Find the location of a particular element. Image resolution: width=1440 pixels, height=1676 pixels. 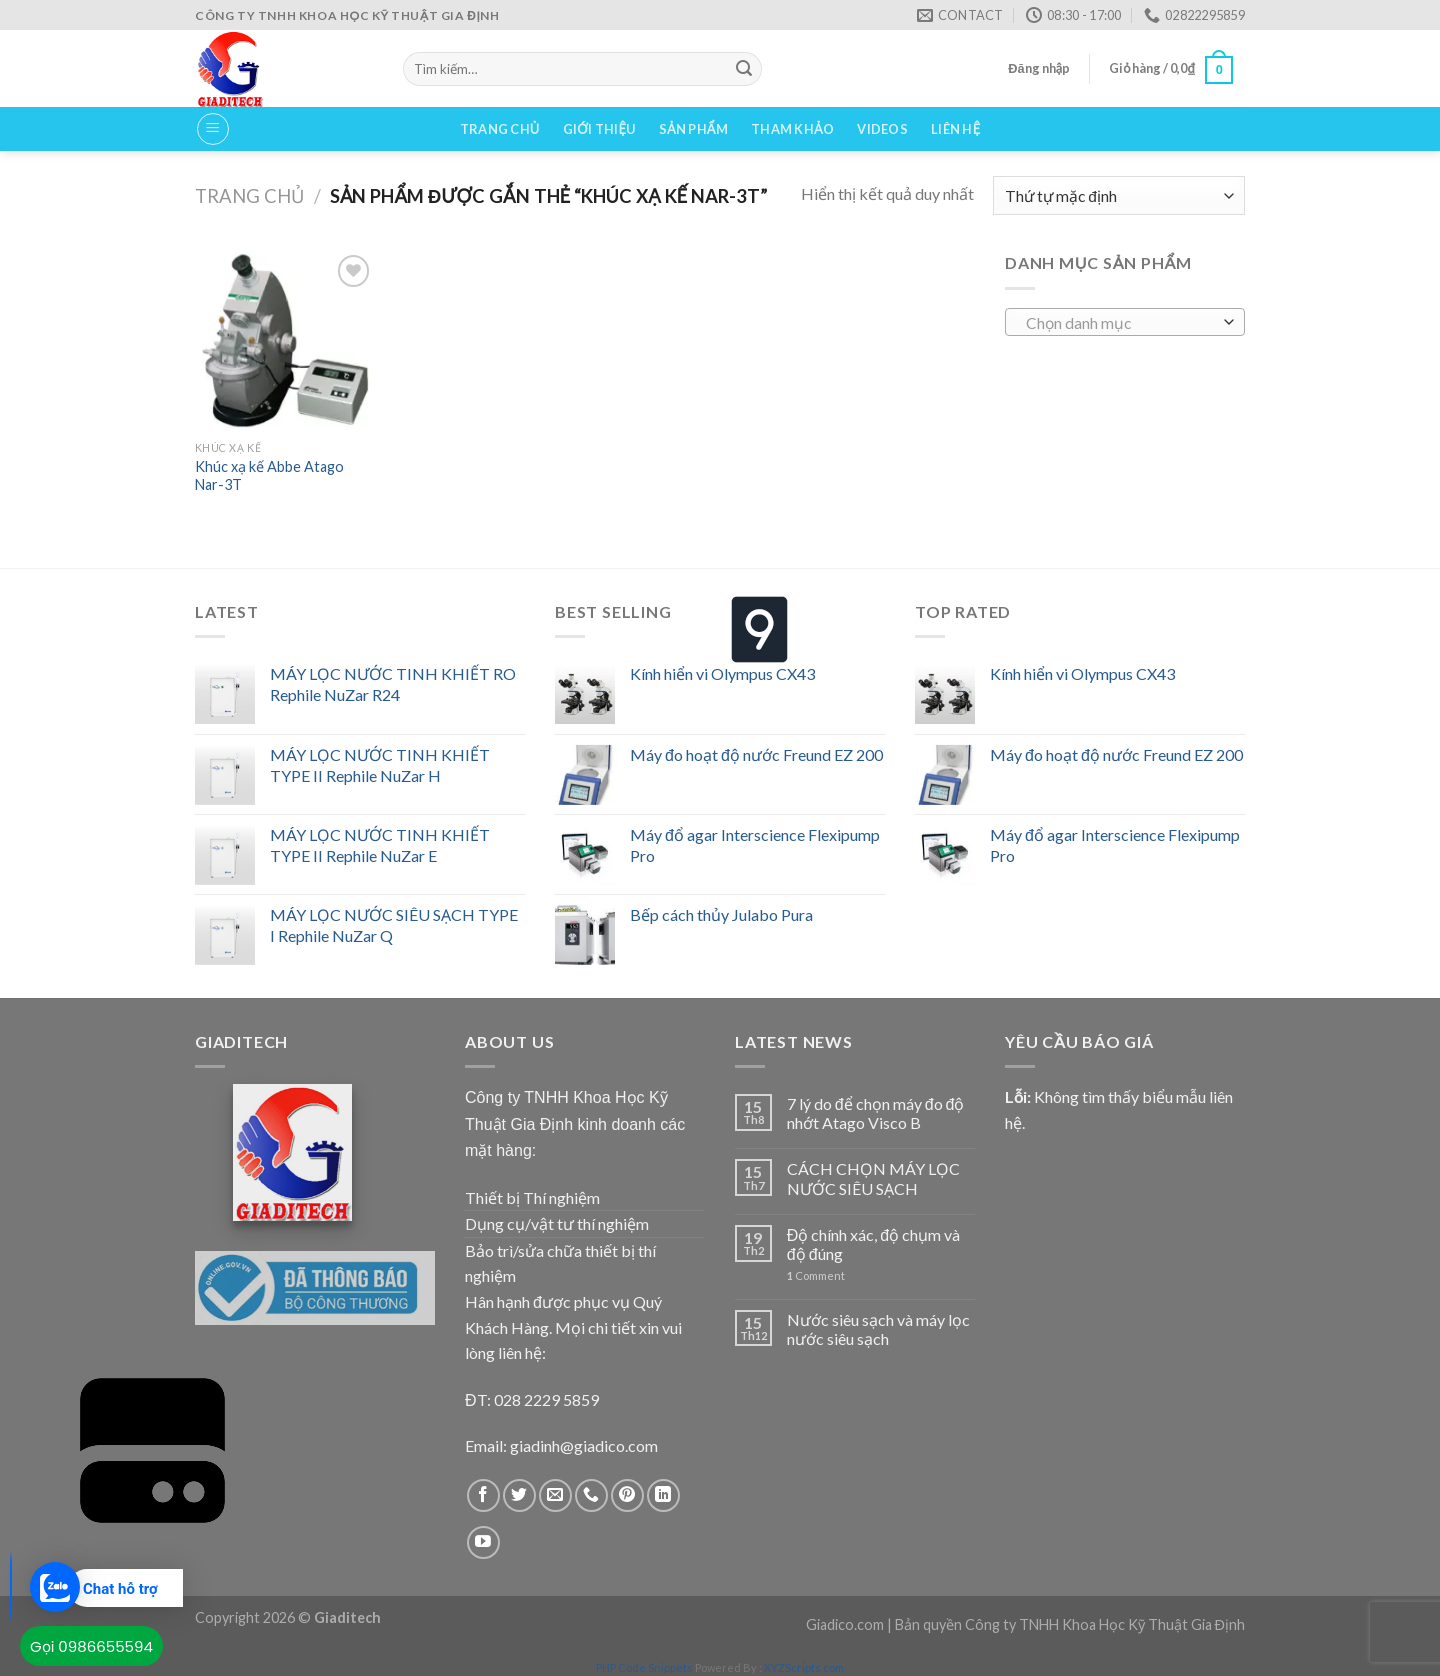

indicates the number nine in a list or sequence is located at coordinates (759, 629).